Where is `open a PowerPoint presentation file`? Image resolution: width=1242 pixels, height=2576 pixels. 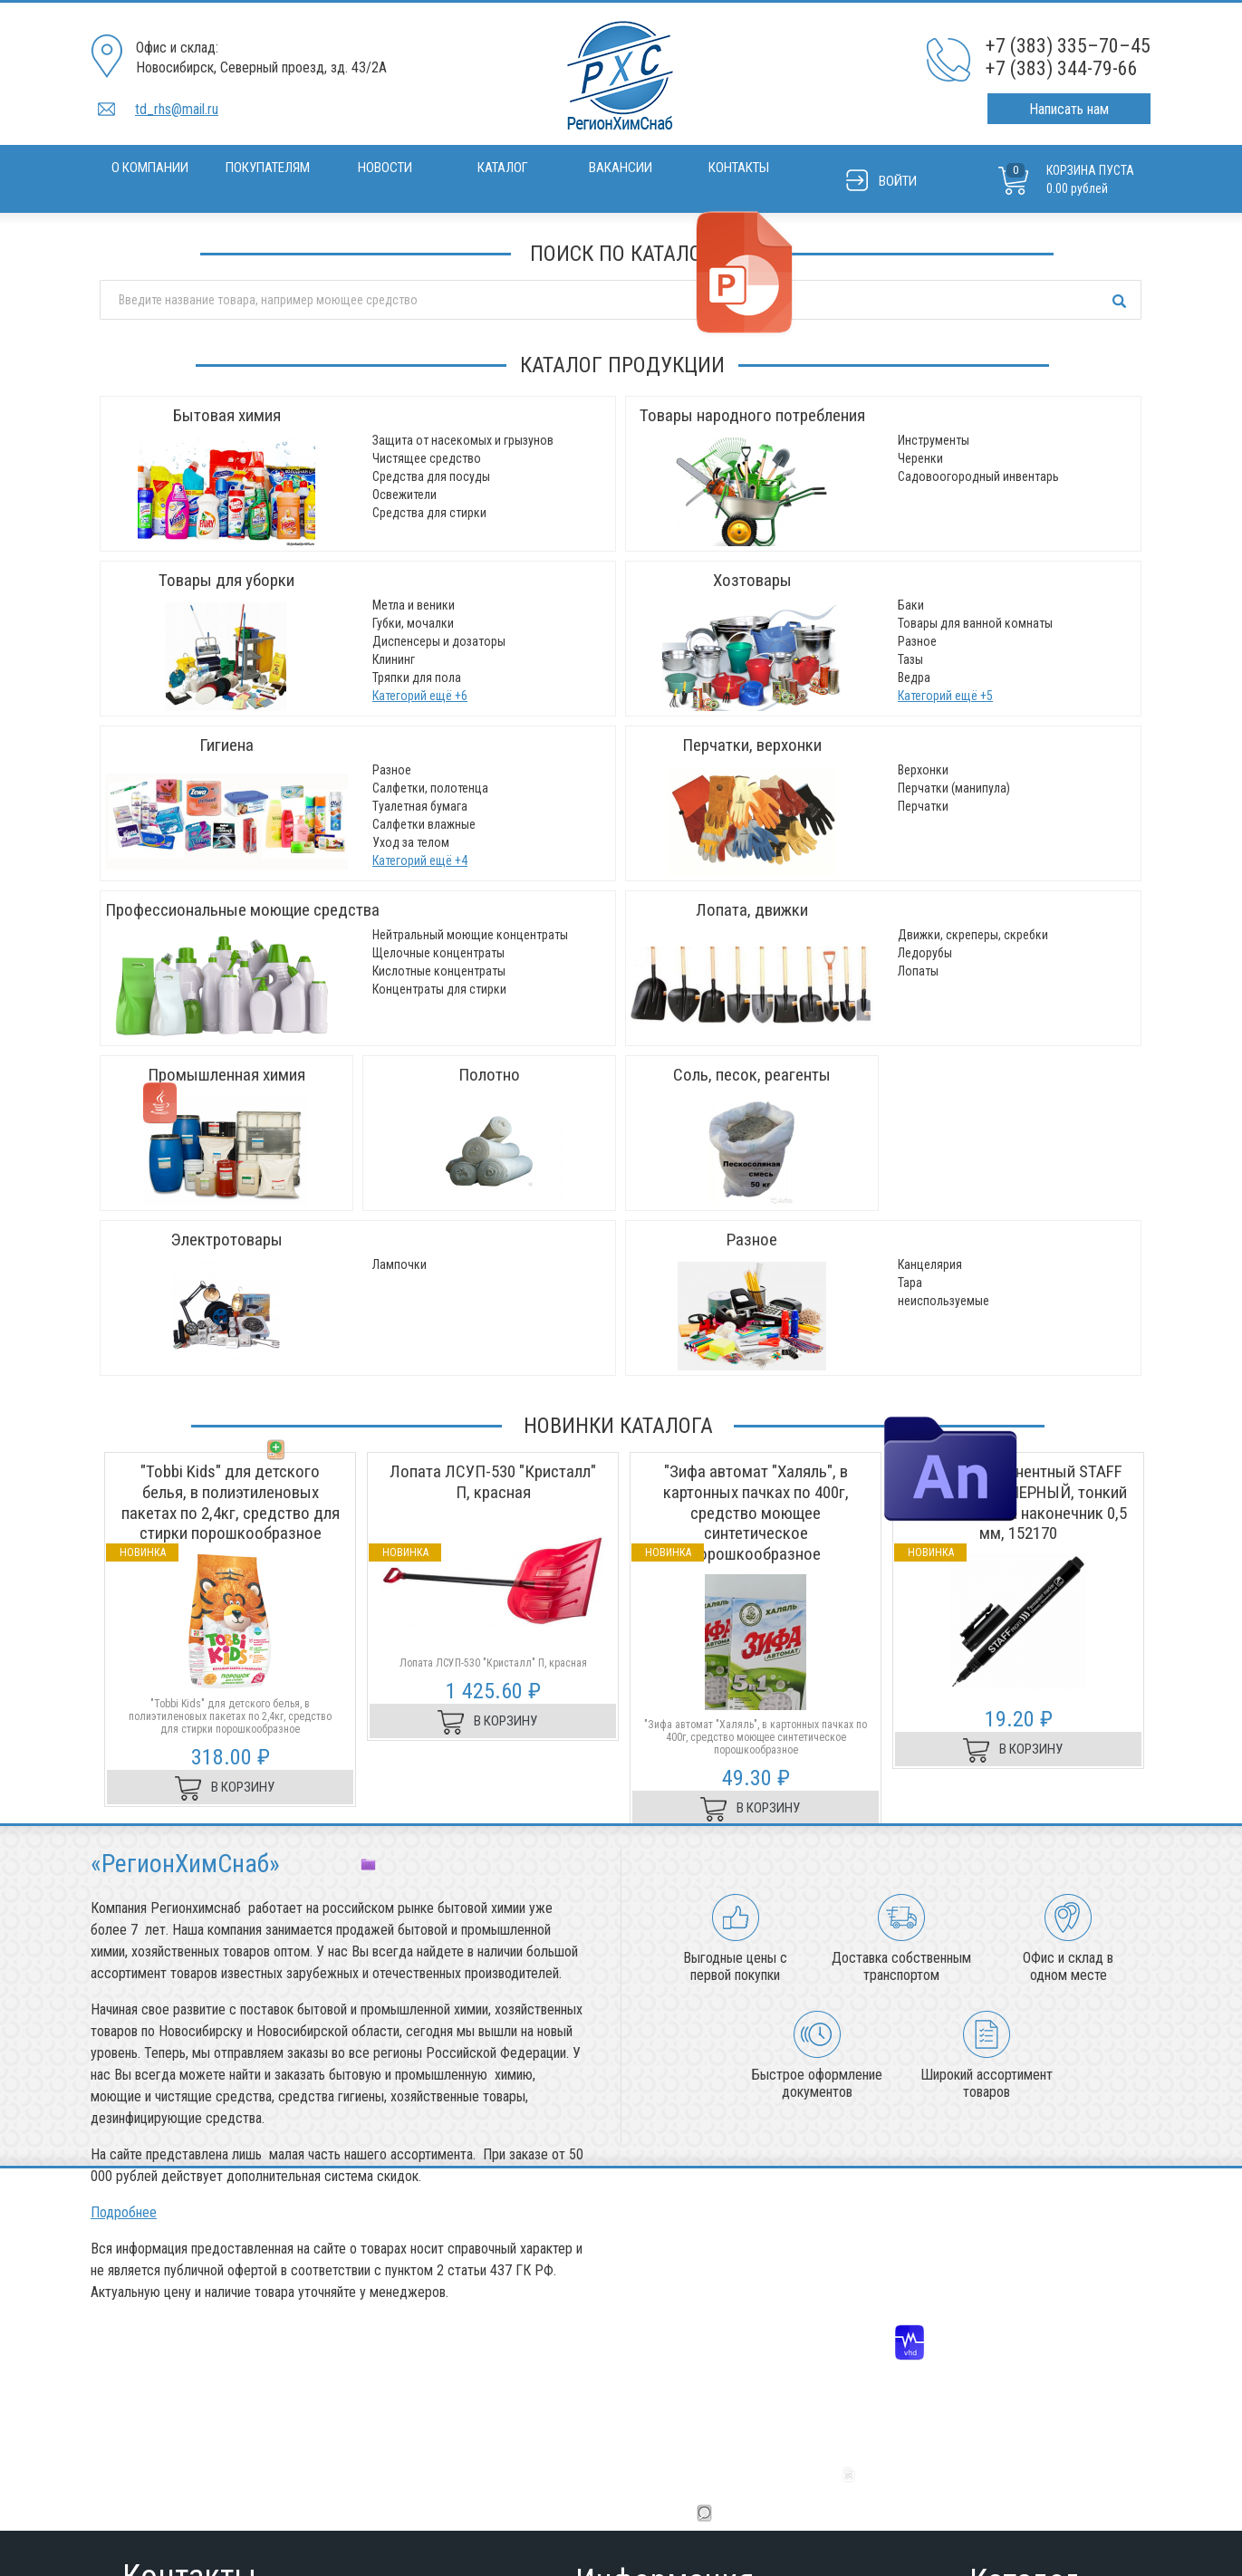 open a PowerPoint presentation file is located at coordinates (744, 272).